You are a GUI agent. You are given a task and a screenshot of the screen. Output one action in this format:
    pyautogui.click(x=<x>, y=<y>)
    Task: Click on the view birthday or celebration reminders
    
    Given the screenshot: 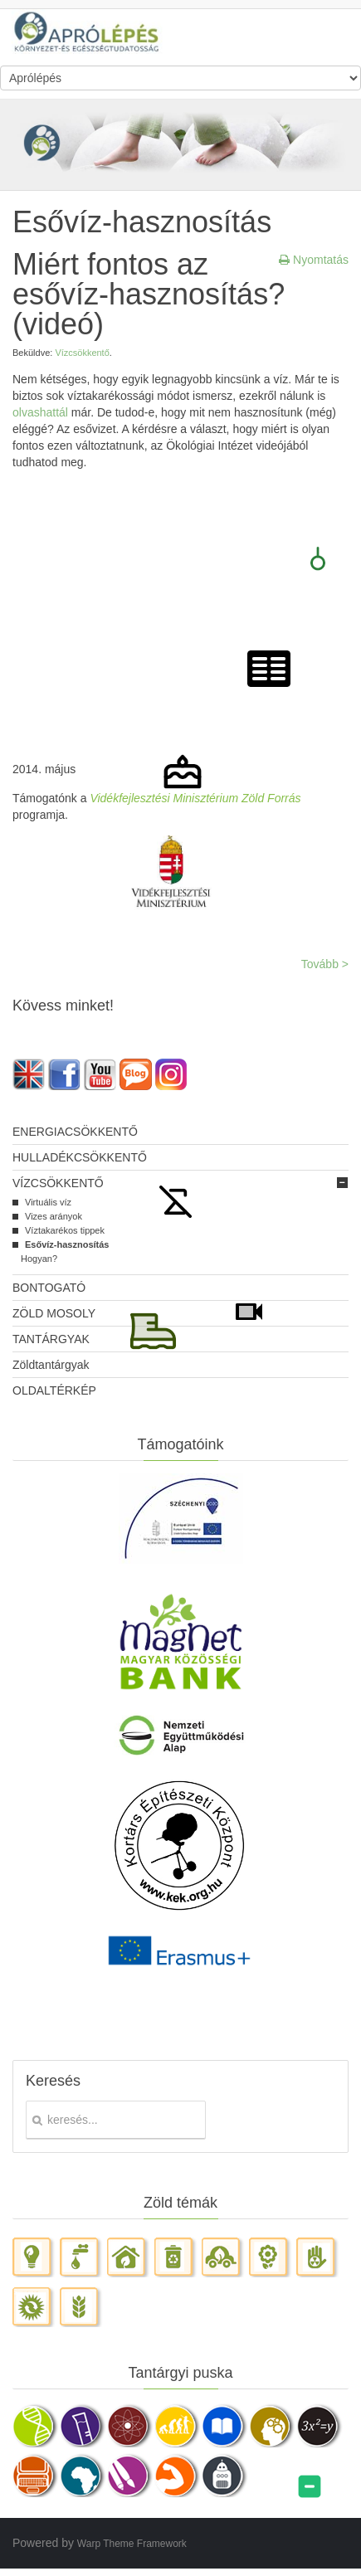 What is the action you would take?
    pyautogui.click(x=183, y=772)
    